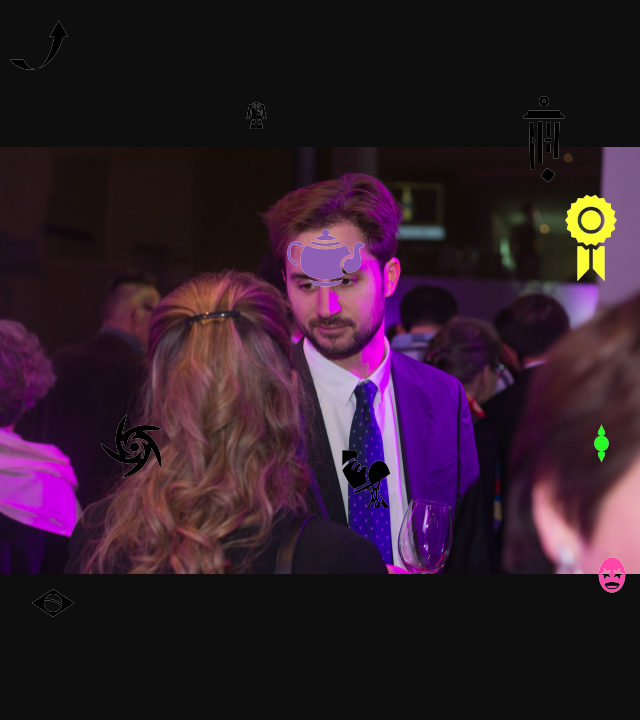 The image size is (640, 720). I want to click on spinning shuriken or ninja star weapon indicator, so click(132, 446).